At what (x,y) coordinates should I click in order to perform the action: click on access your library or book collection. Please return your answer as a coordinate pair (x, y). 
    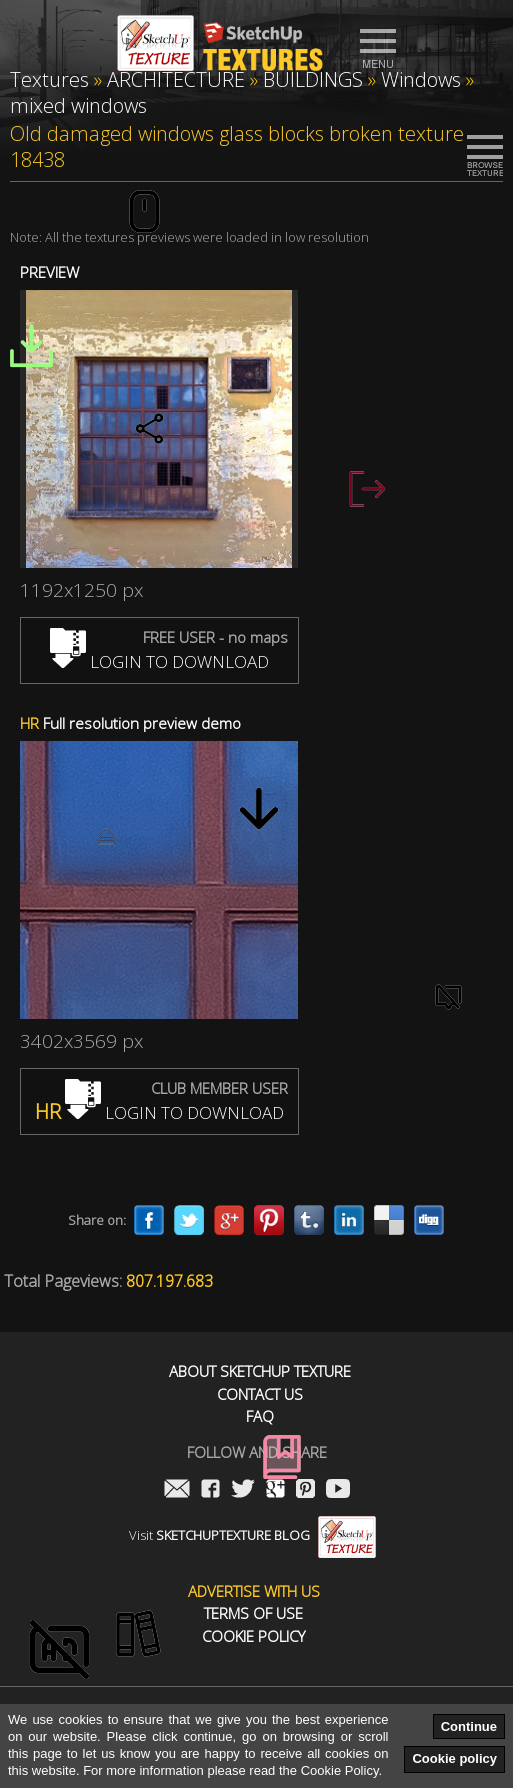
    Looking at the image, I should click on (136, 1634).